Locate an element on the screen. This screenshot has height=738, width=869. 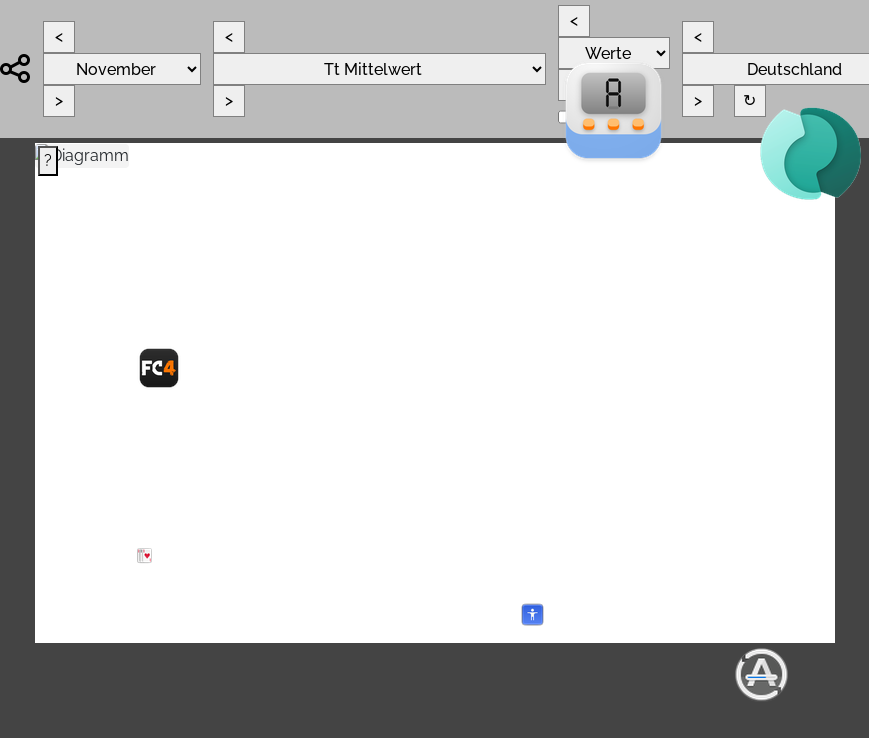
open voice assistant app is located at coordinates (810, 153).